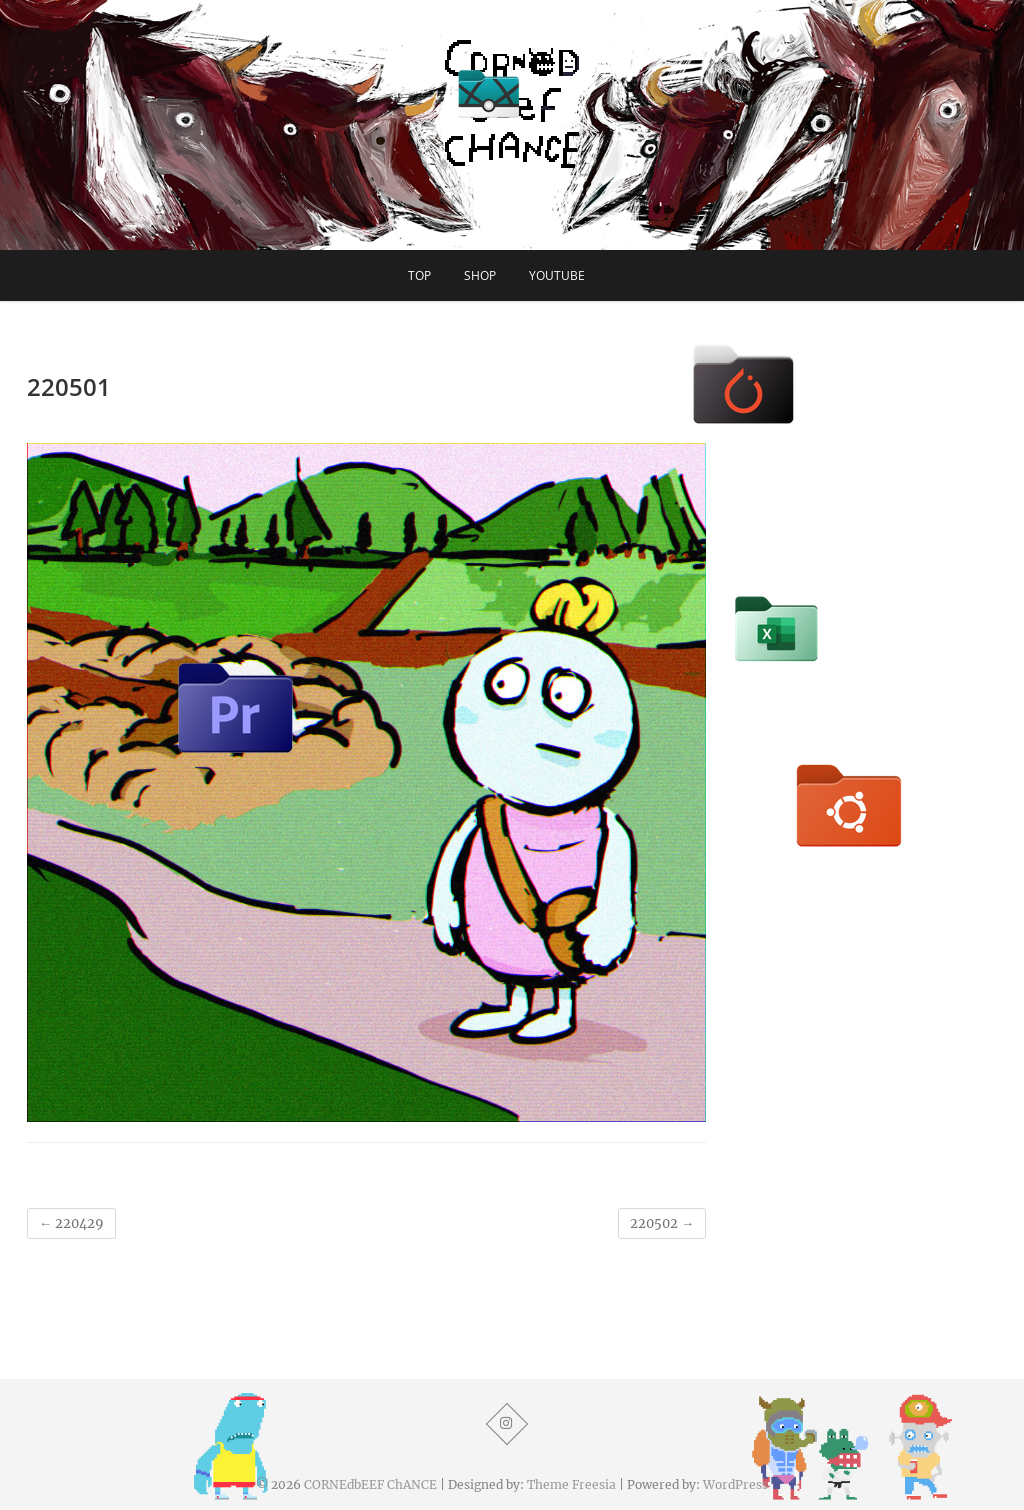 The width and height of the screenshot is (1024, 1510). I want to click on open folder containing adobe premiere project files, so click(235, 711).